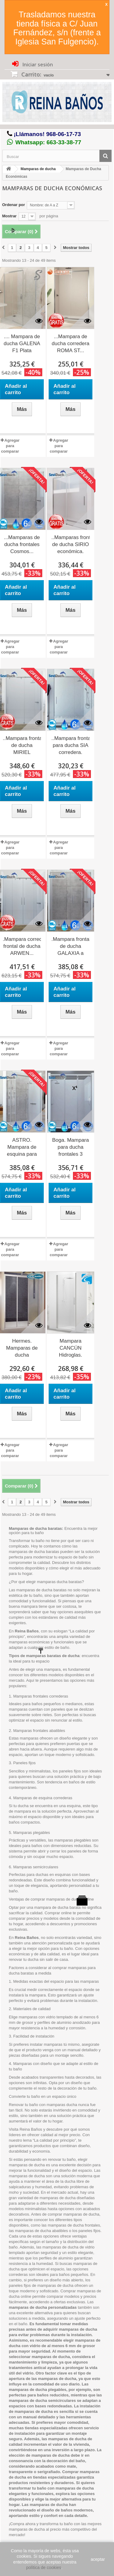 The image size is (114, 2576). I want to click on apply superscript formatting to selected text, so click(74, 1088).